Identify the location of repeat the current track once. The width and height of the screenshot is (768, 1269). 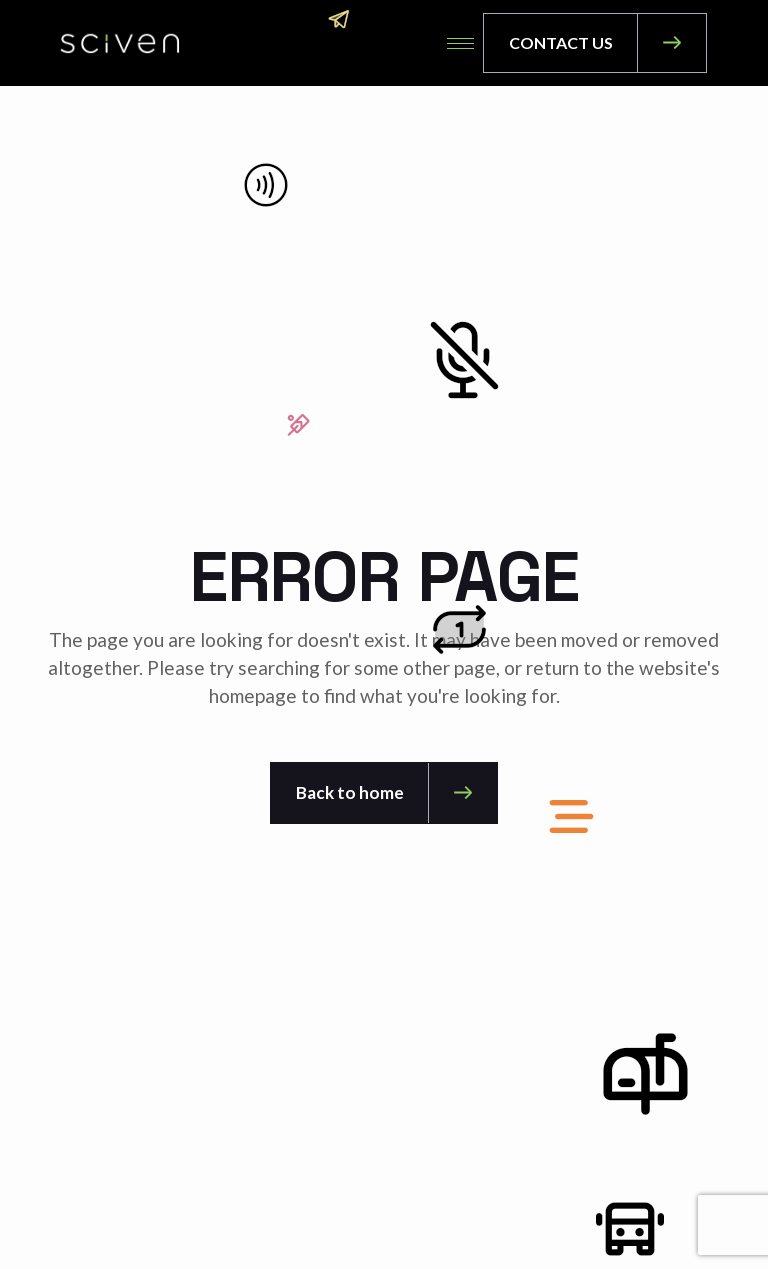
(459, 629).